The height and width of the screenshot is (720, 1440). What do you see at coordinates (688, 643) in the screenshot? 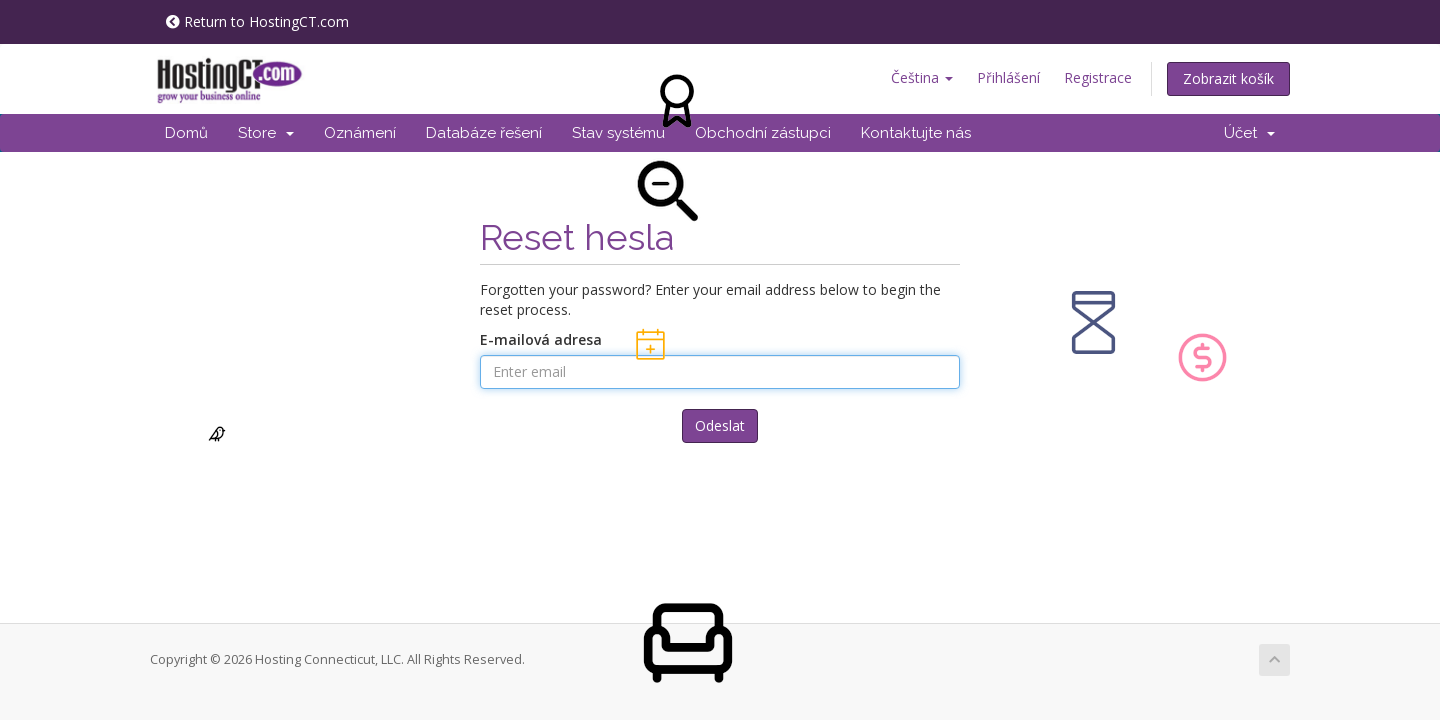
I see `browse furniture or home decor items` at bounding box center [688, 643].